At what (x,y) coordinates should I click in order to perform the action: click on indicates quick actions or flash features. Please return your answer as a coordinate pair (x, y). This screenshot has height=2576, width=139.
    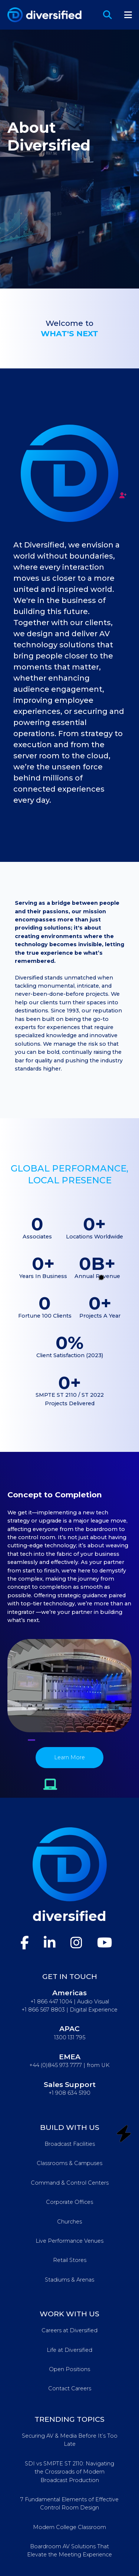
    Looking at the image, I should click on (124, 2134).